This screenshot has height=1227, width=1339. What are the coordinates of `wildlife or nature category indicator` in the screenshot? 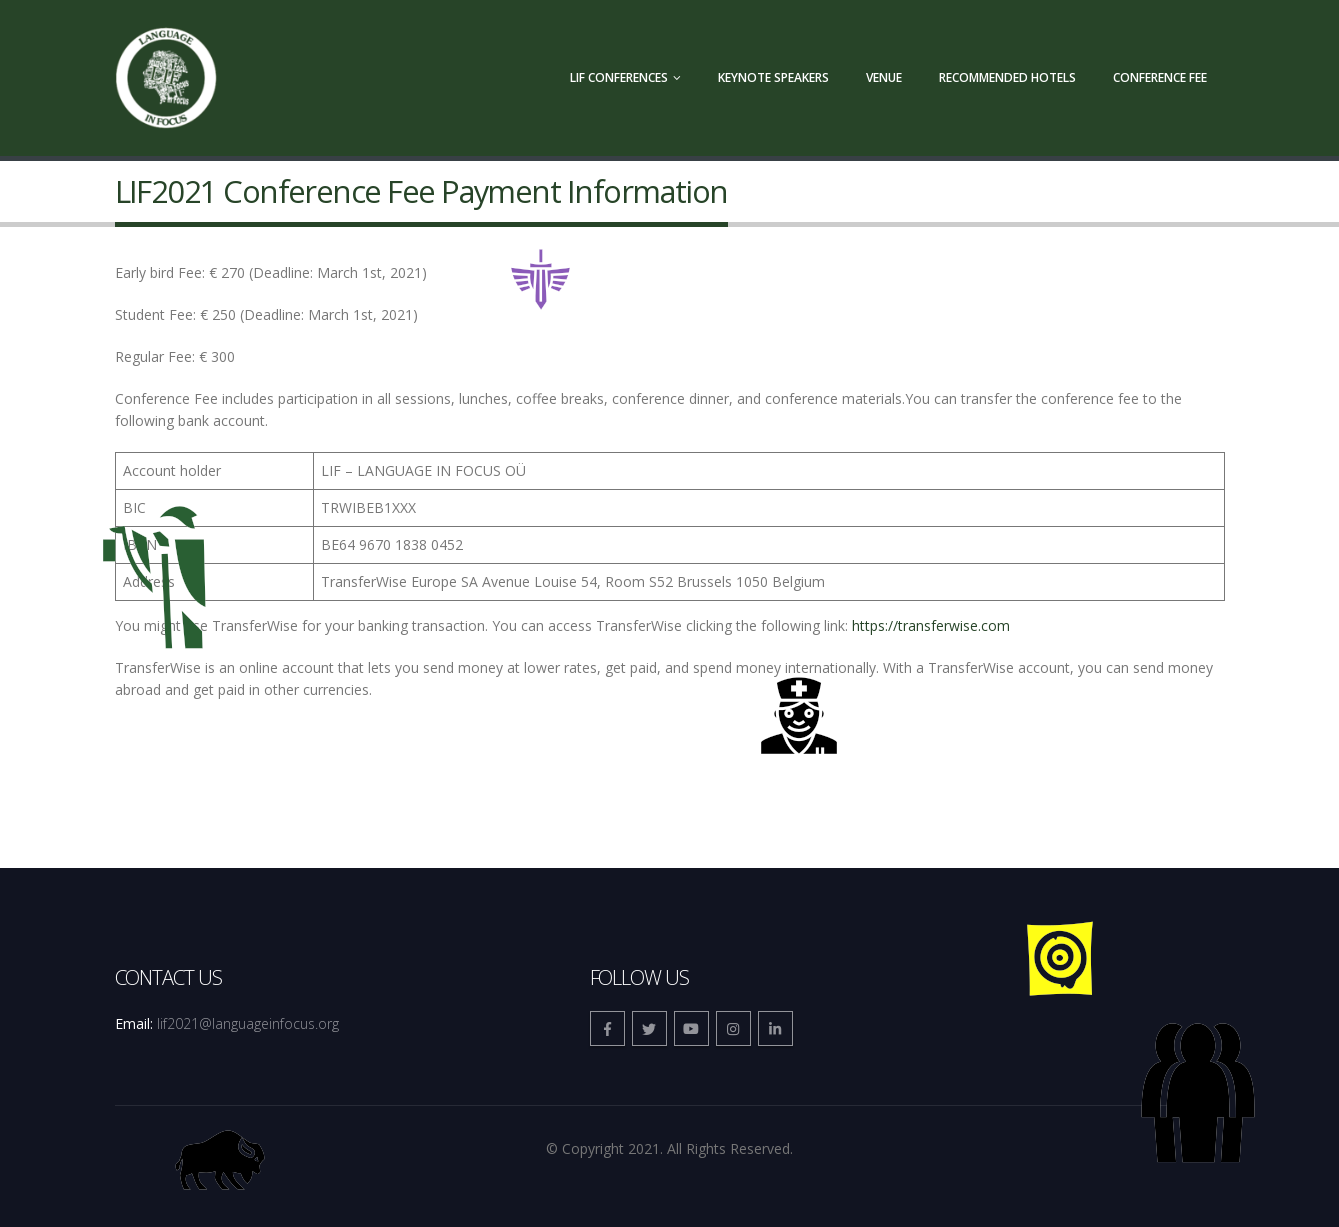 It's located at (220, 1160).